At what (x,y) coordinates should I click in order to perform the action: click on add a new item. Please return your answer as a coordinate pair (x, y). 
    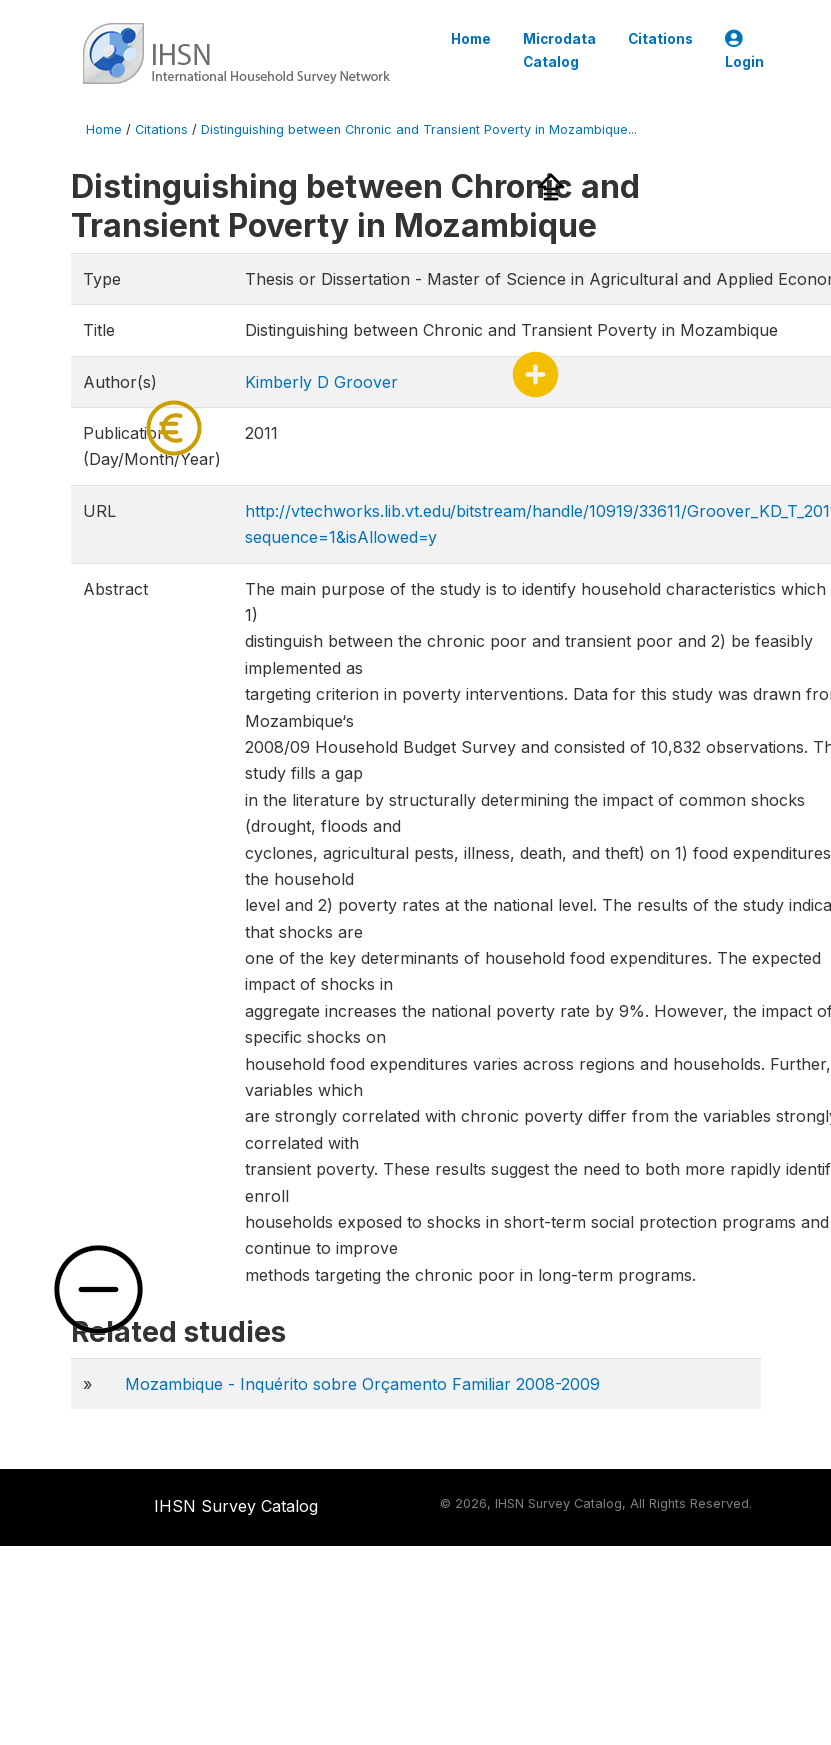
    Looking at the image, I should click on (535, 374).